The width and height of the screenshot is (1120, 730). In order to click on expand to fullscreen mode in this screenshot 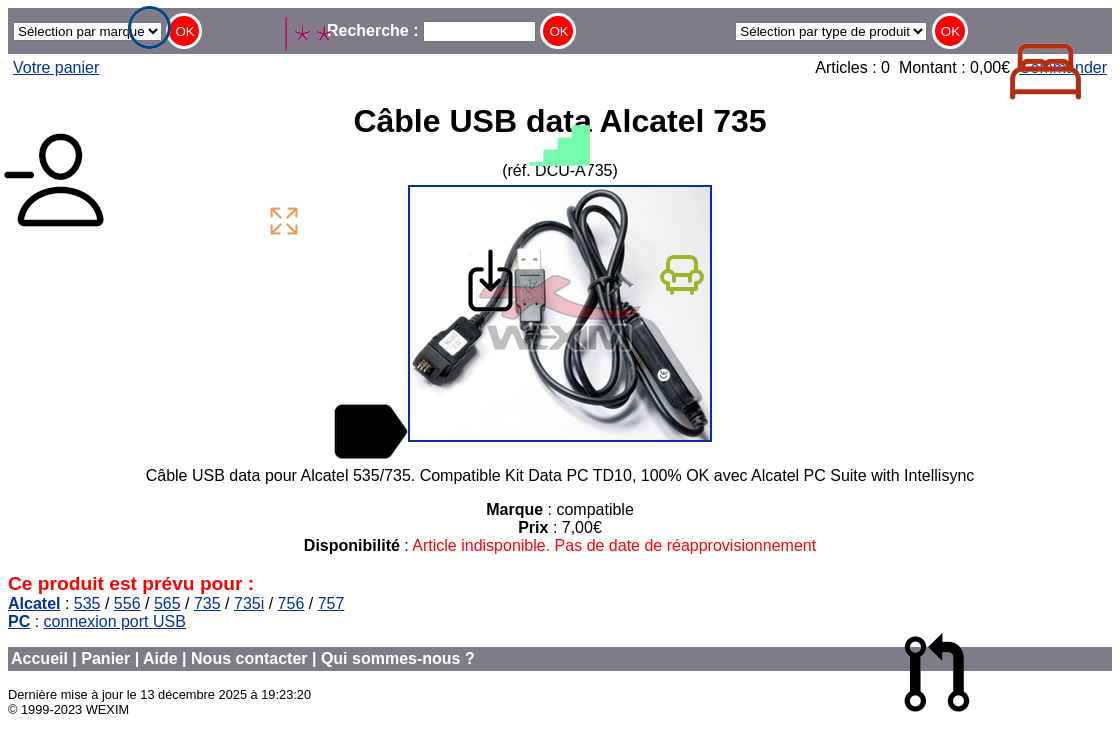, I will do `click(284, 221)`.